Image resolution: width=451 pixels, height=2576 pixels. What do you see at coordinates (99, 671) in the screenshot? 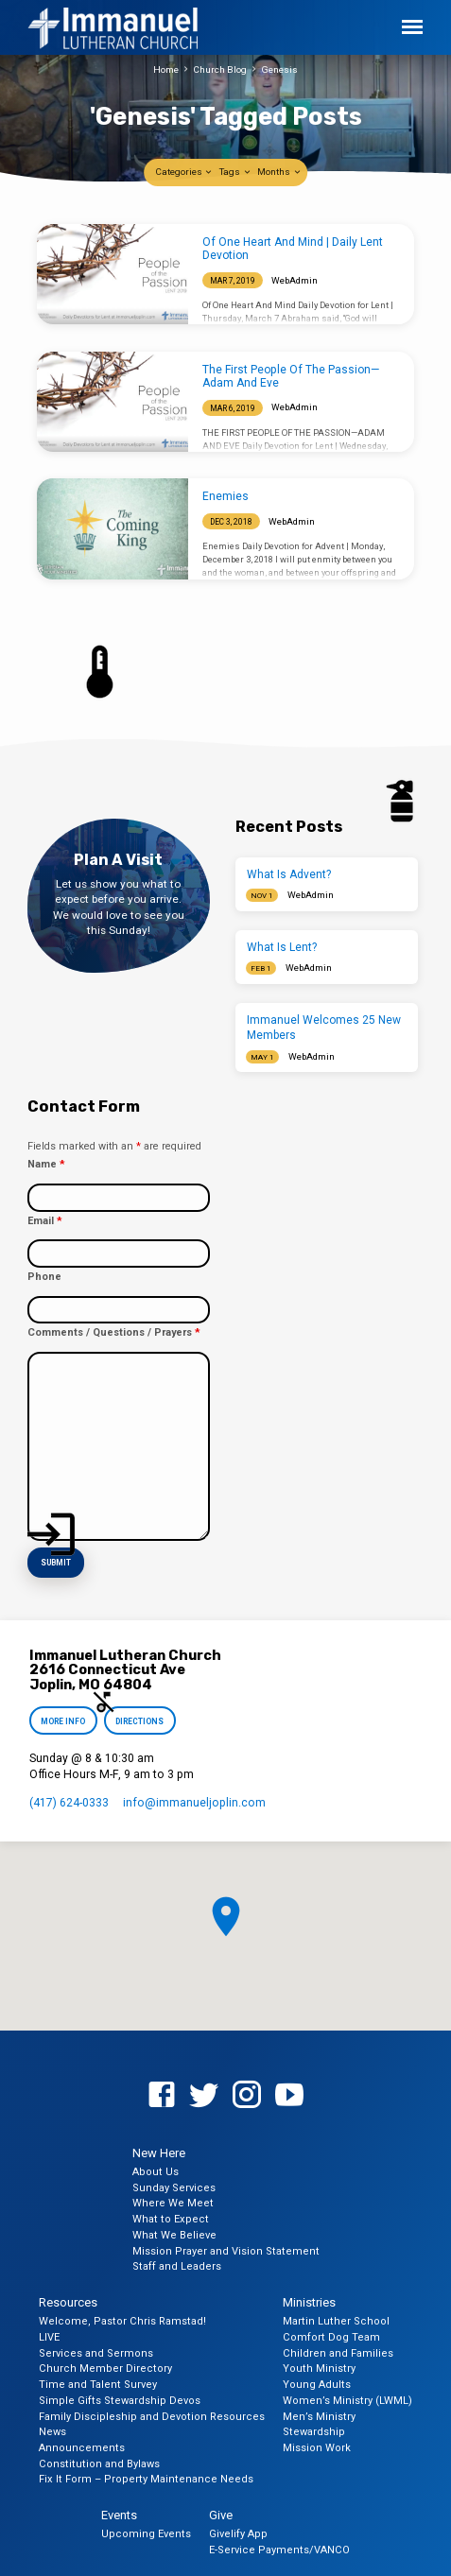
I see `adjust temperature settings` at bounding box center [99, 671].